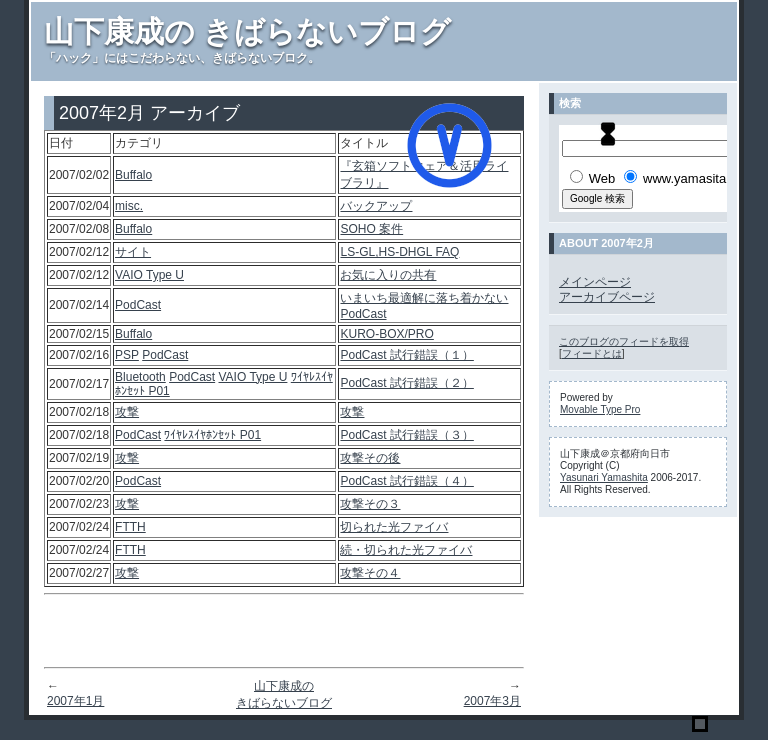  Describe the element at coordinates (449, 145) in the screenshot. I see `indicates a verified status or account` at that location.